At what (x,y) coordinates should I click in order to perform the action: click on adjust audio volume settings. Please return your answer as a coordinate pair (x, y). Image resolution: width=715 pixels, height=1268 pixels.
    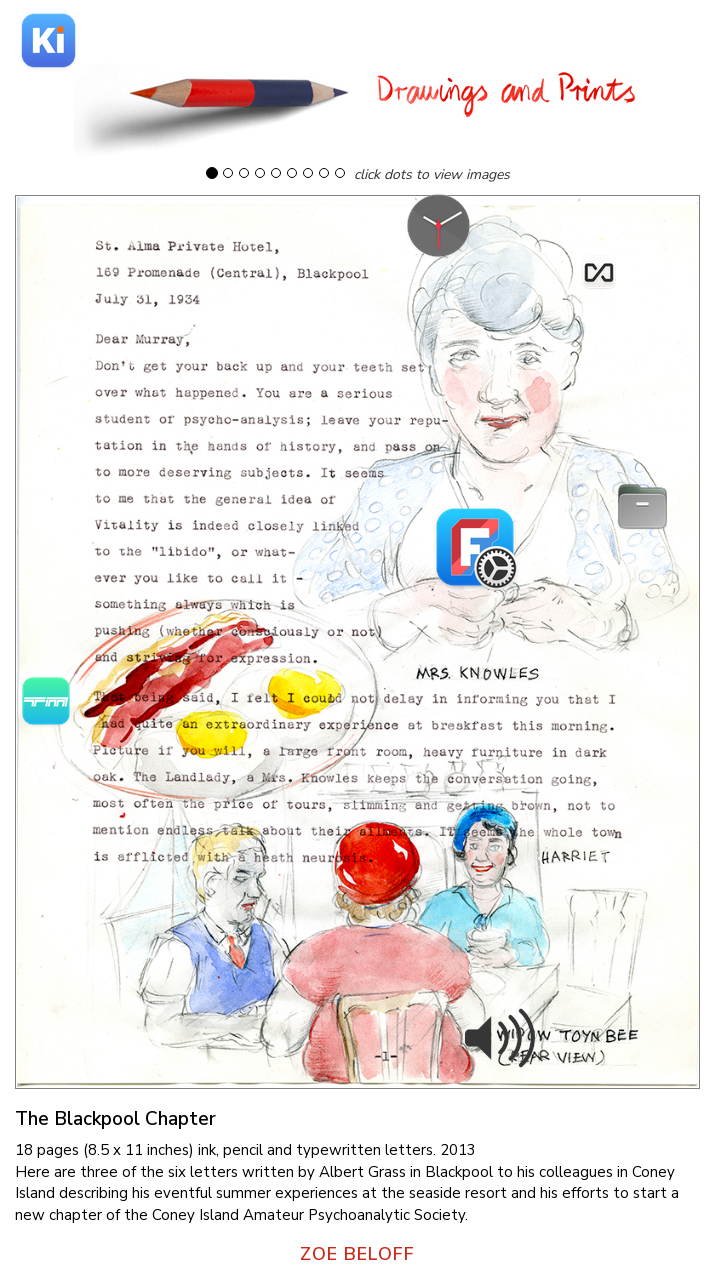
    Looking at the image, I should click on (500, 1038).